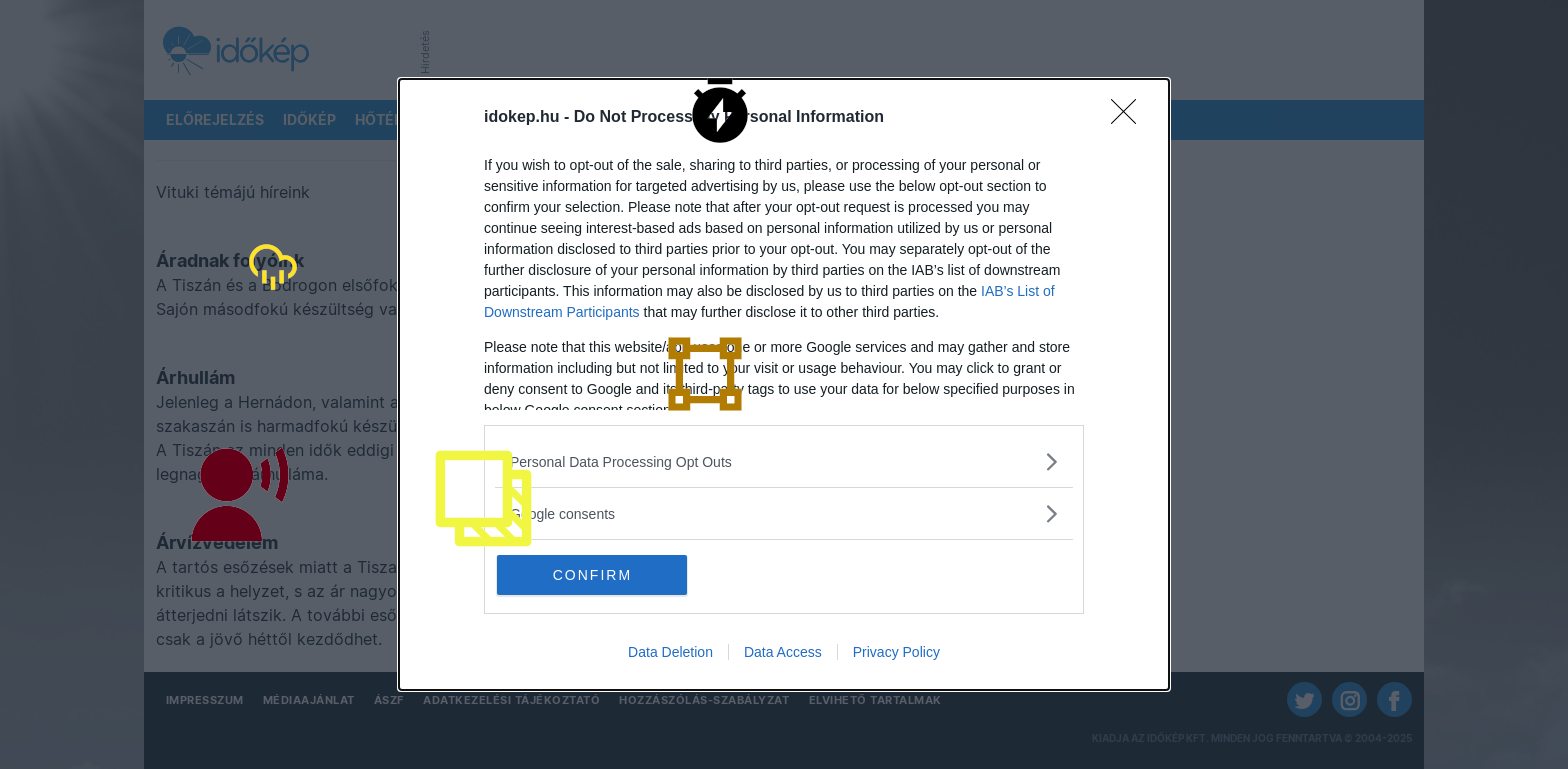 This screenshot has height=769, width=1568. Describe the element at coordinates (720, 112) in the screenshot. I see `start a quick timer or speed countdown` at that location.